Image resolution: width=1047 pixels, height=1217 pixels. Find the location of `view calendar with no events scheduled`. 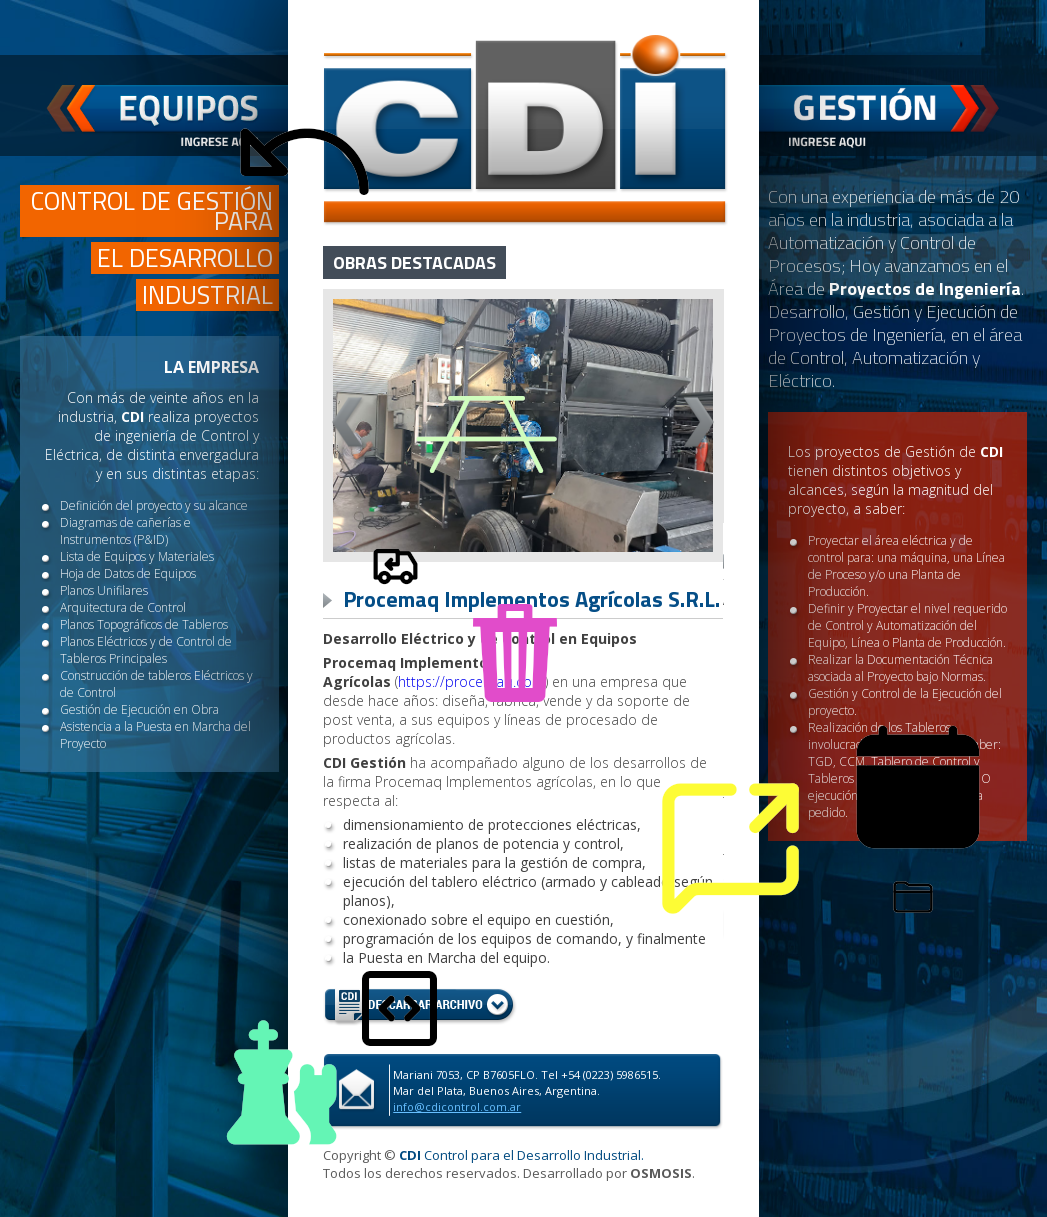

view calendar with no events scheduled is located at coordinates (918, 787).